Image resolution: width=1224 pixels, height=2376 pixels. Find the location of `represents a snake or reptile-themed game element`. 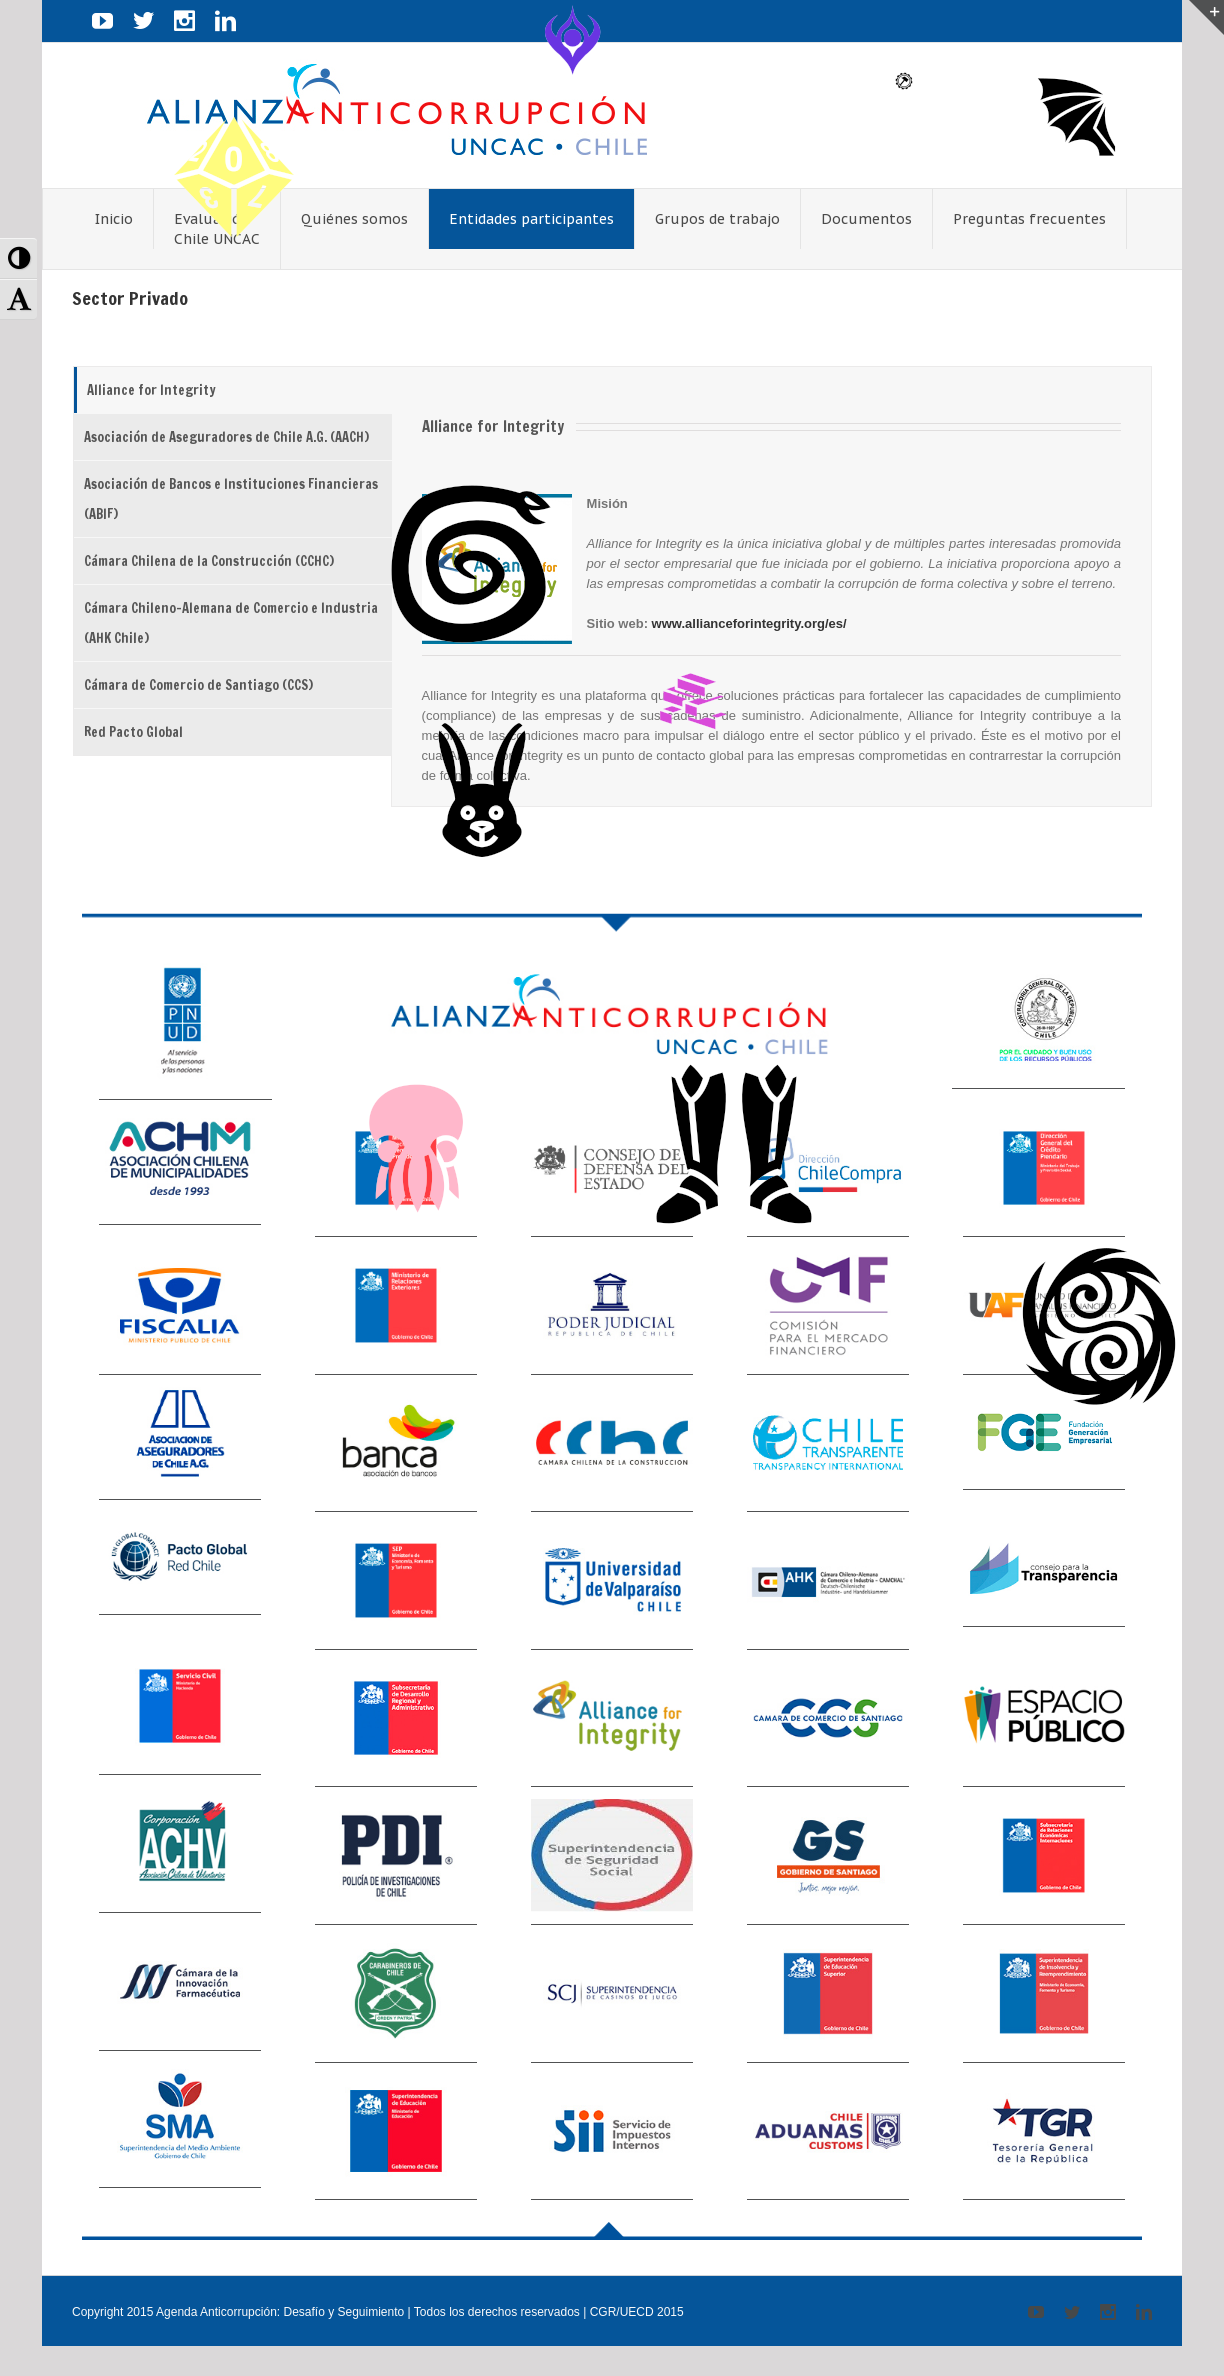

represents a snake or reptile-themed game element is located at coordinates (471, 564).